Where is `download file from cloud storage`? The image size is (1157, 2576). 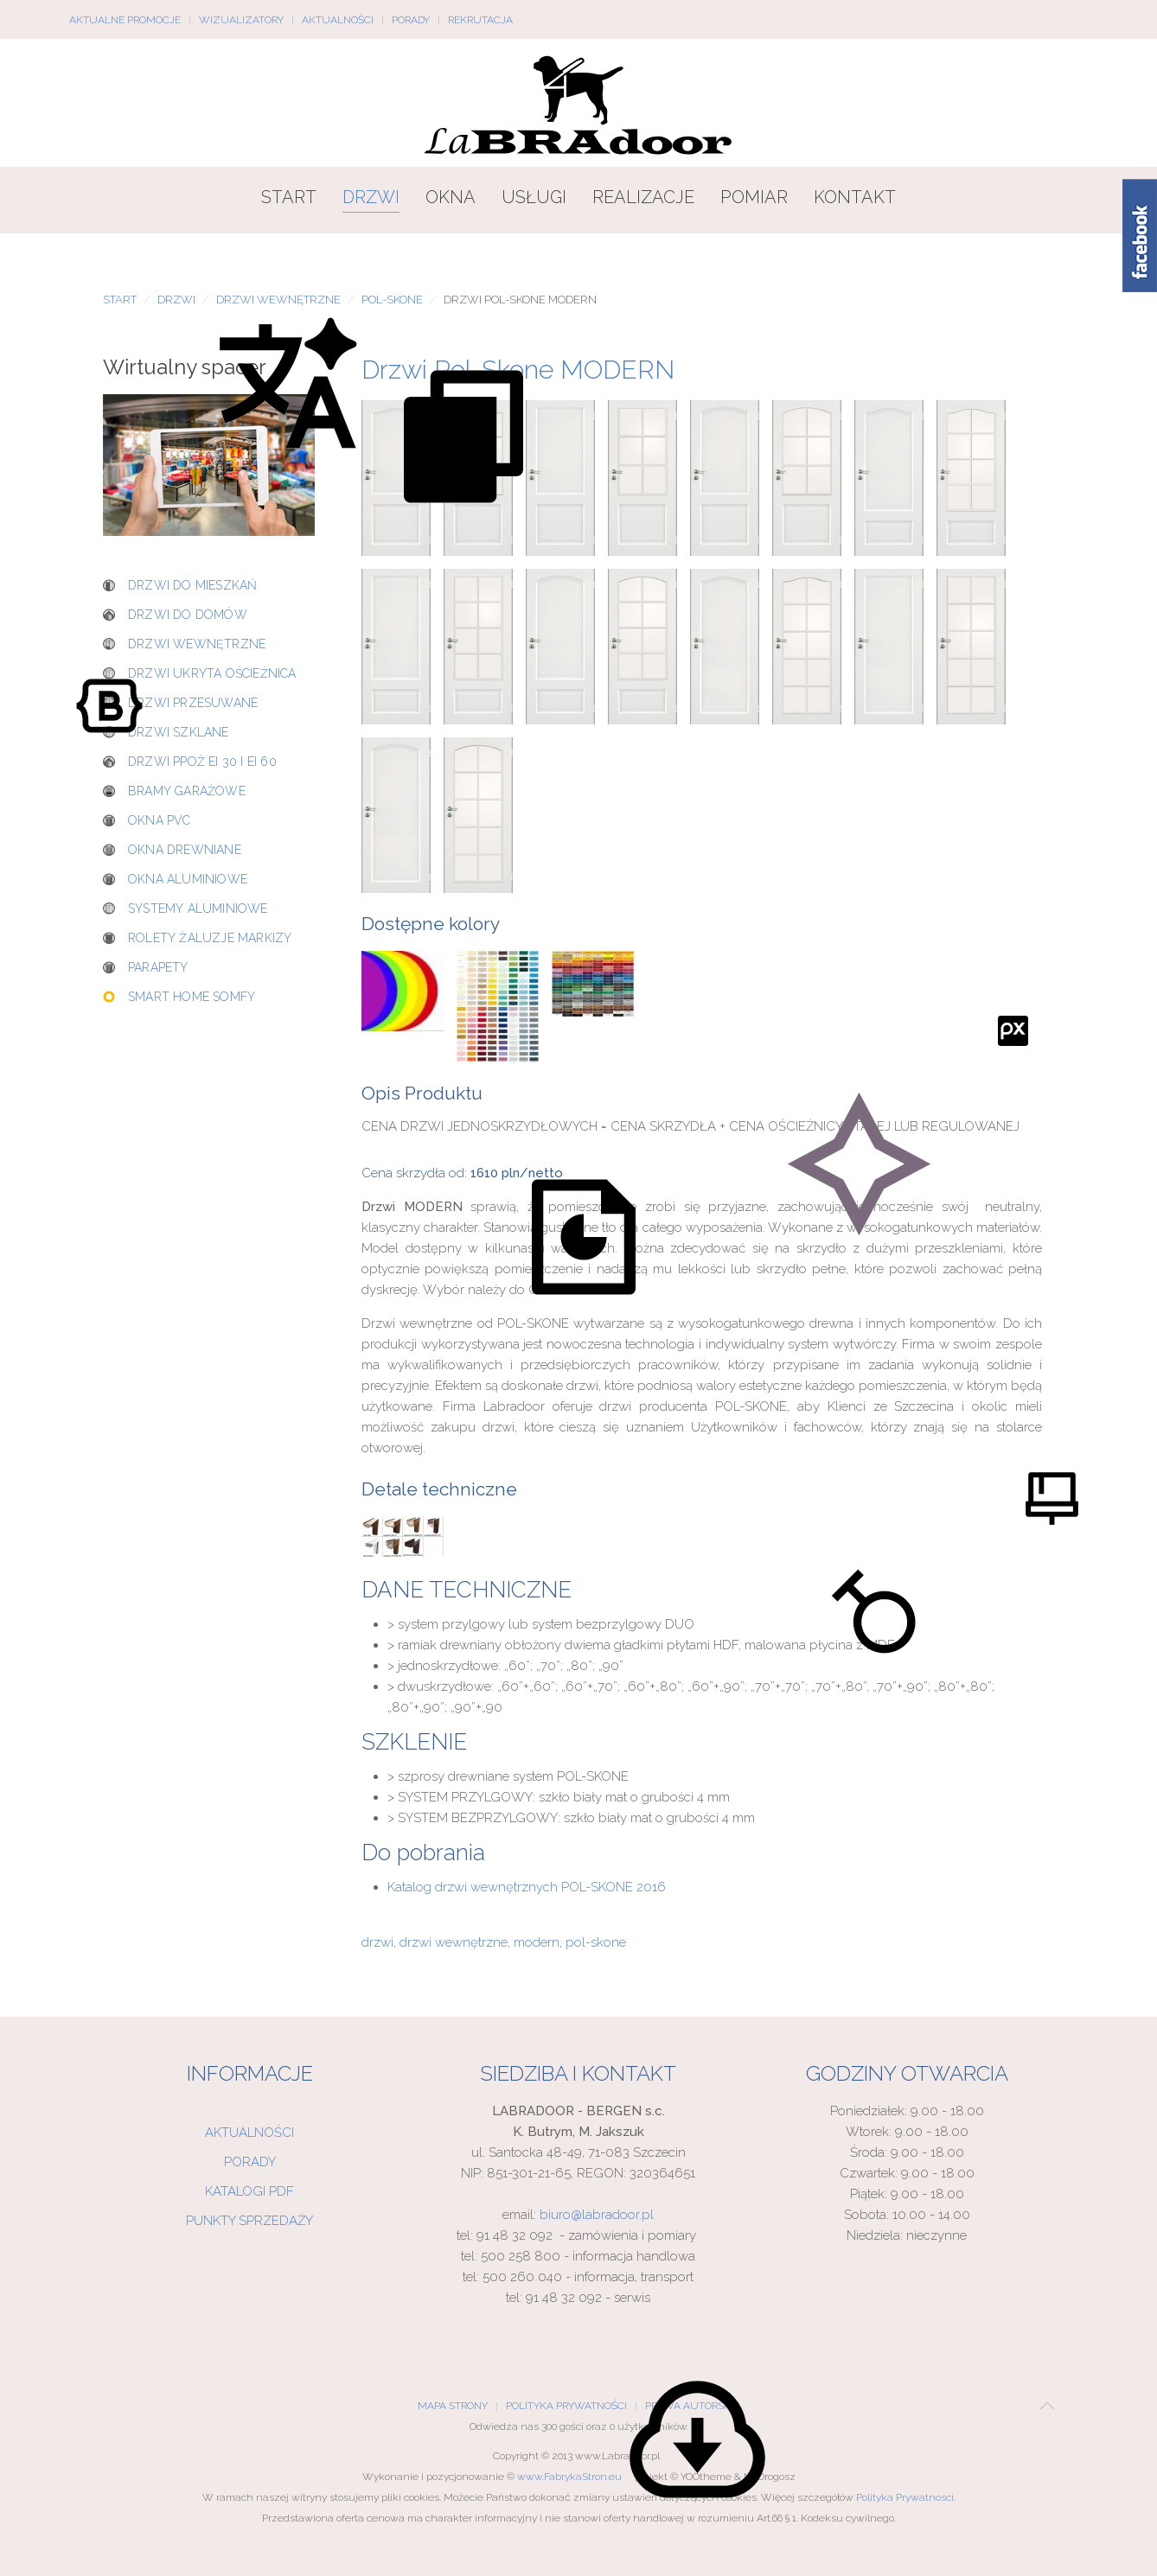
download file from cloud storage is located at coordinates (697, 2442).